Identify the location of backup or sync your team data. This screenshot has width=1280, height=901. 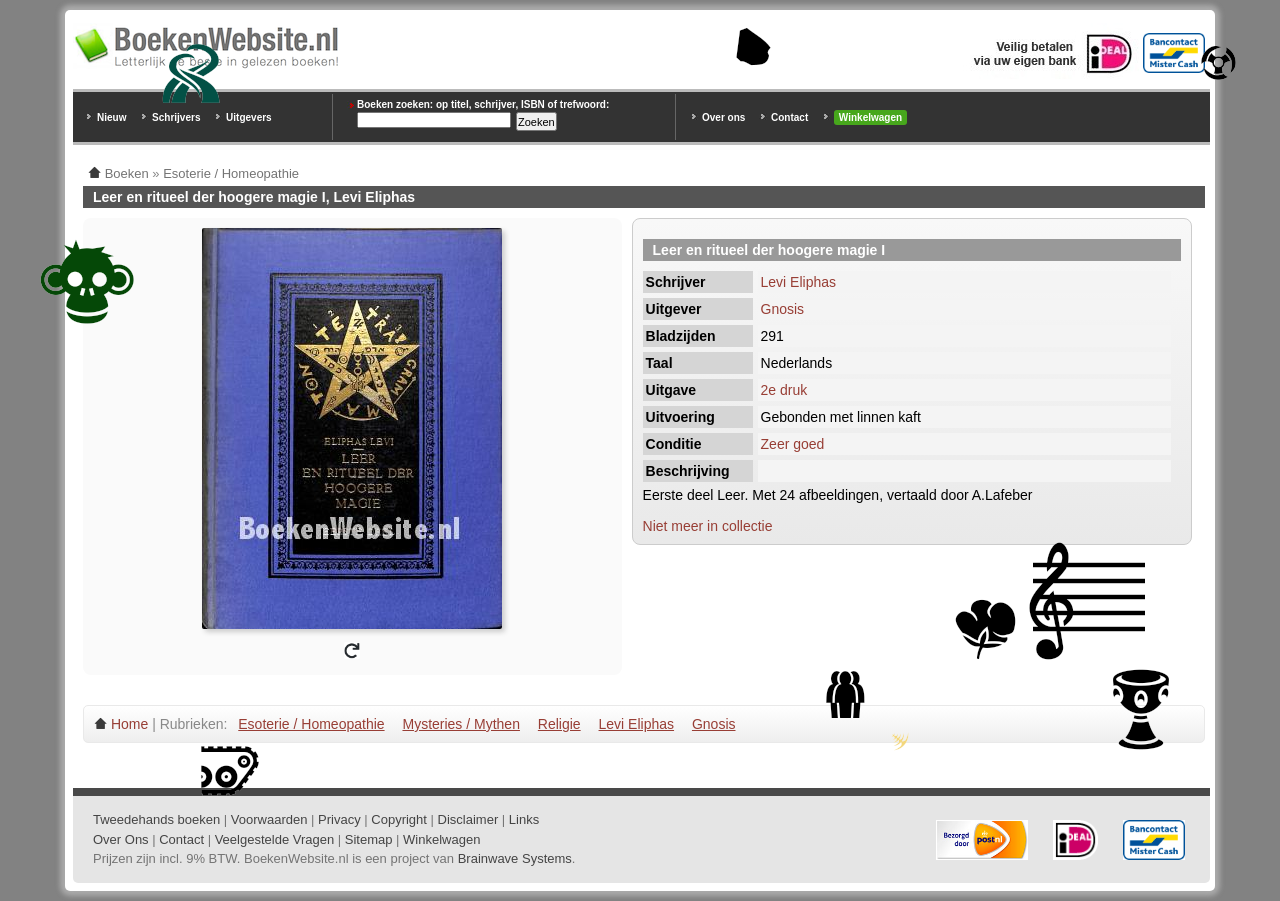
(845, 694).